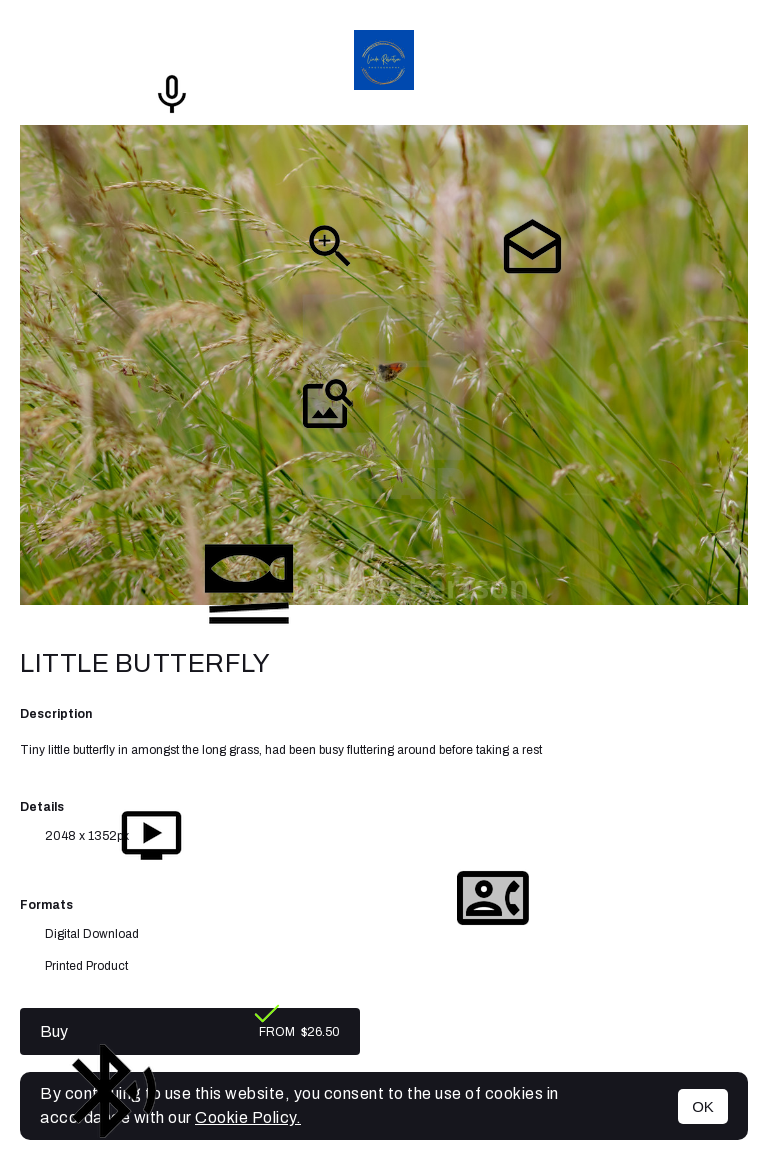 The image size is (768, 1175). I want to click on view set meal or food combo options, so click(249, 584).